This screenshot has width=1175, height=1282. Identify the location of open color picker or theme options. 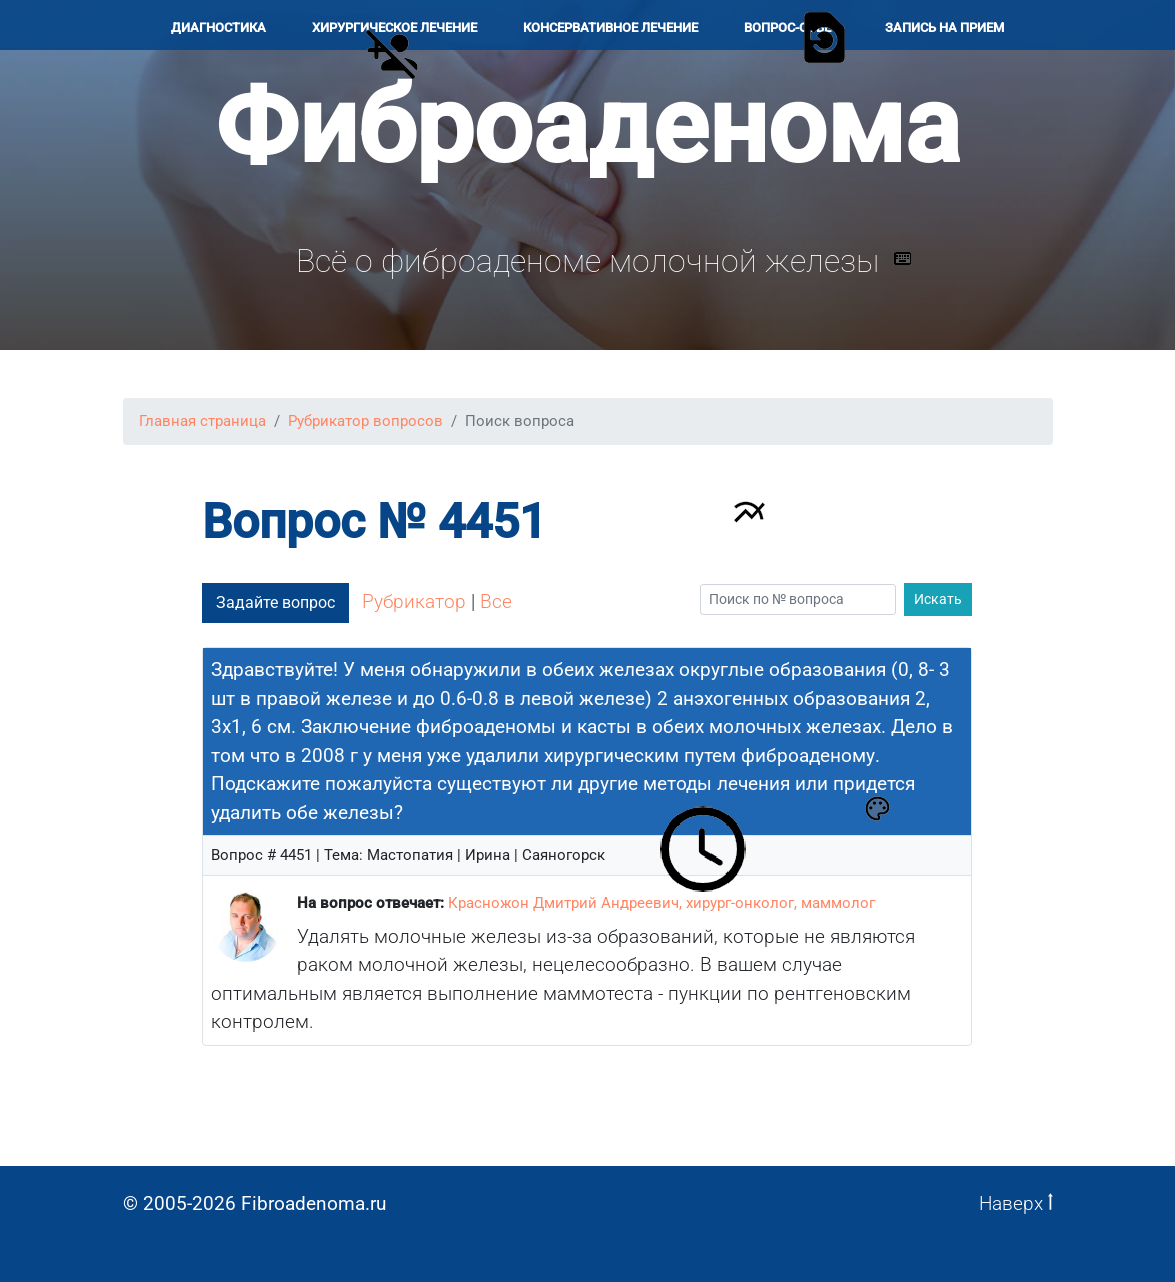
(877, 808).